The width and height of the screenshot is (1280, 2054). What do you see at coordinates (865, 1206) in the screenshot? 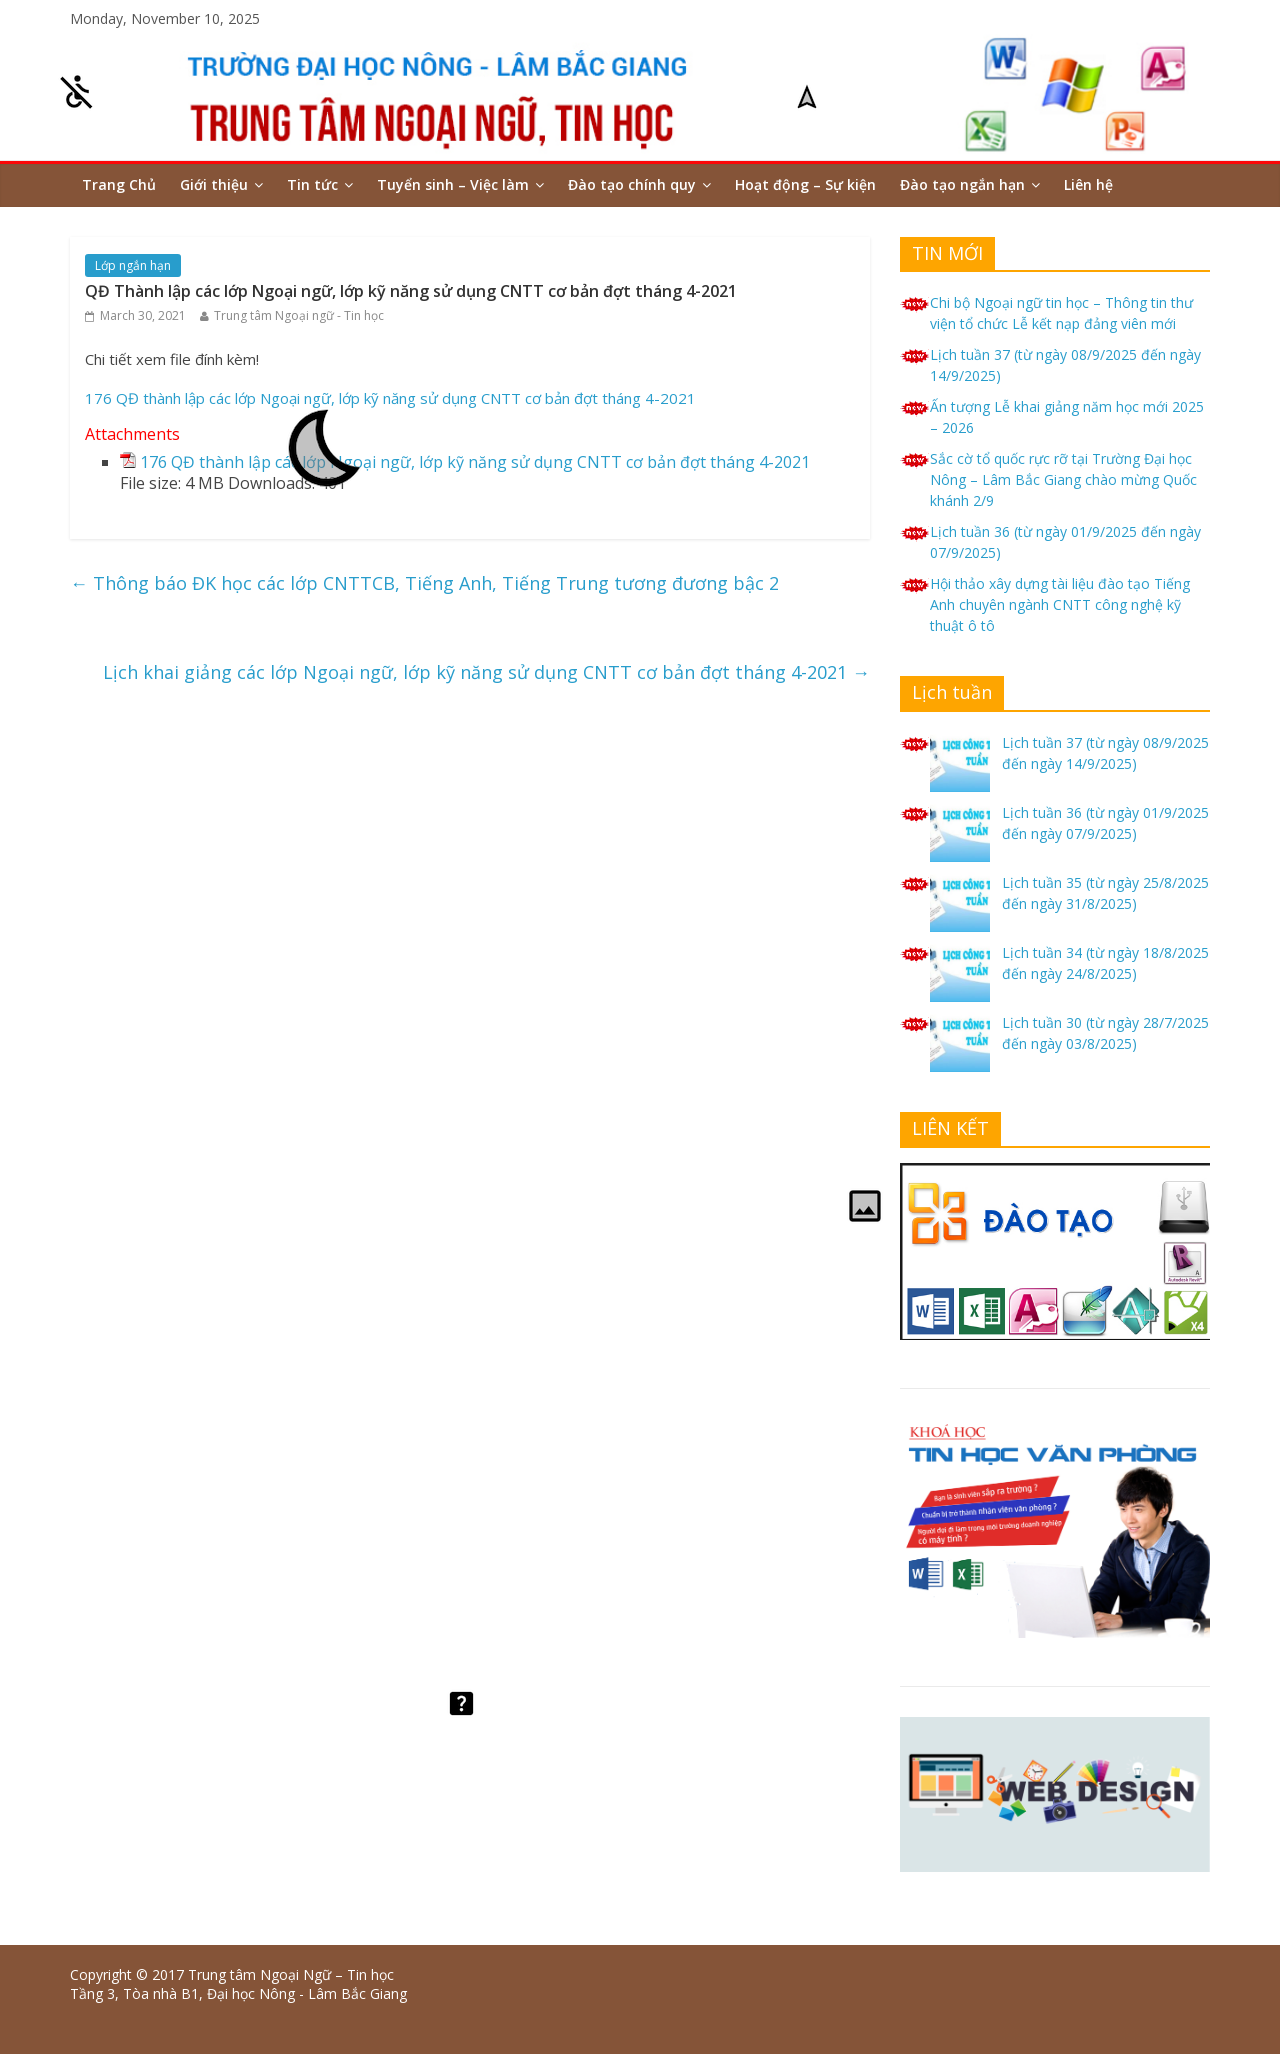
I see `view photos or images` at bounding box center [865, 1206].